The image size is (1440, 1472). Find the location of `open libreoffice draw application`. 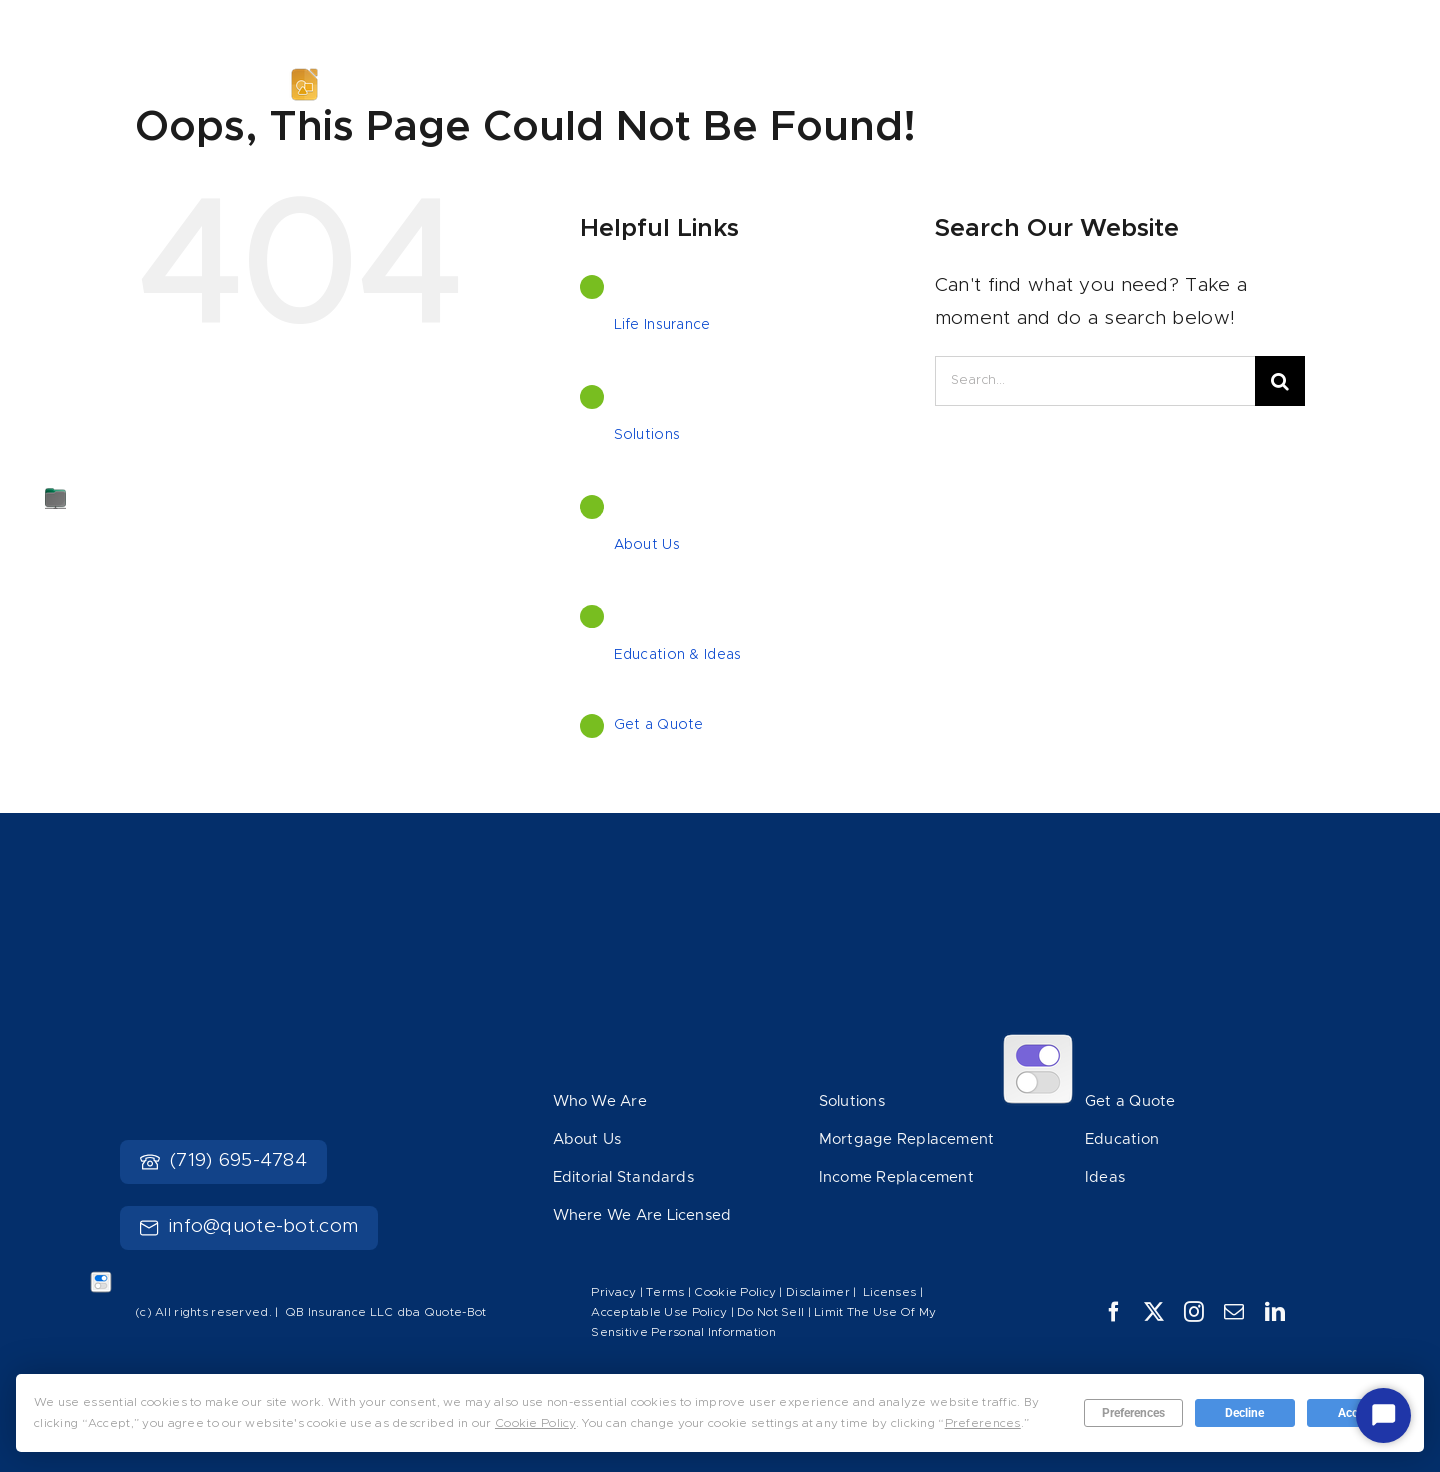

open libreoffice draw application is located at coordinates (304, 84).